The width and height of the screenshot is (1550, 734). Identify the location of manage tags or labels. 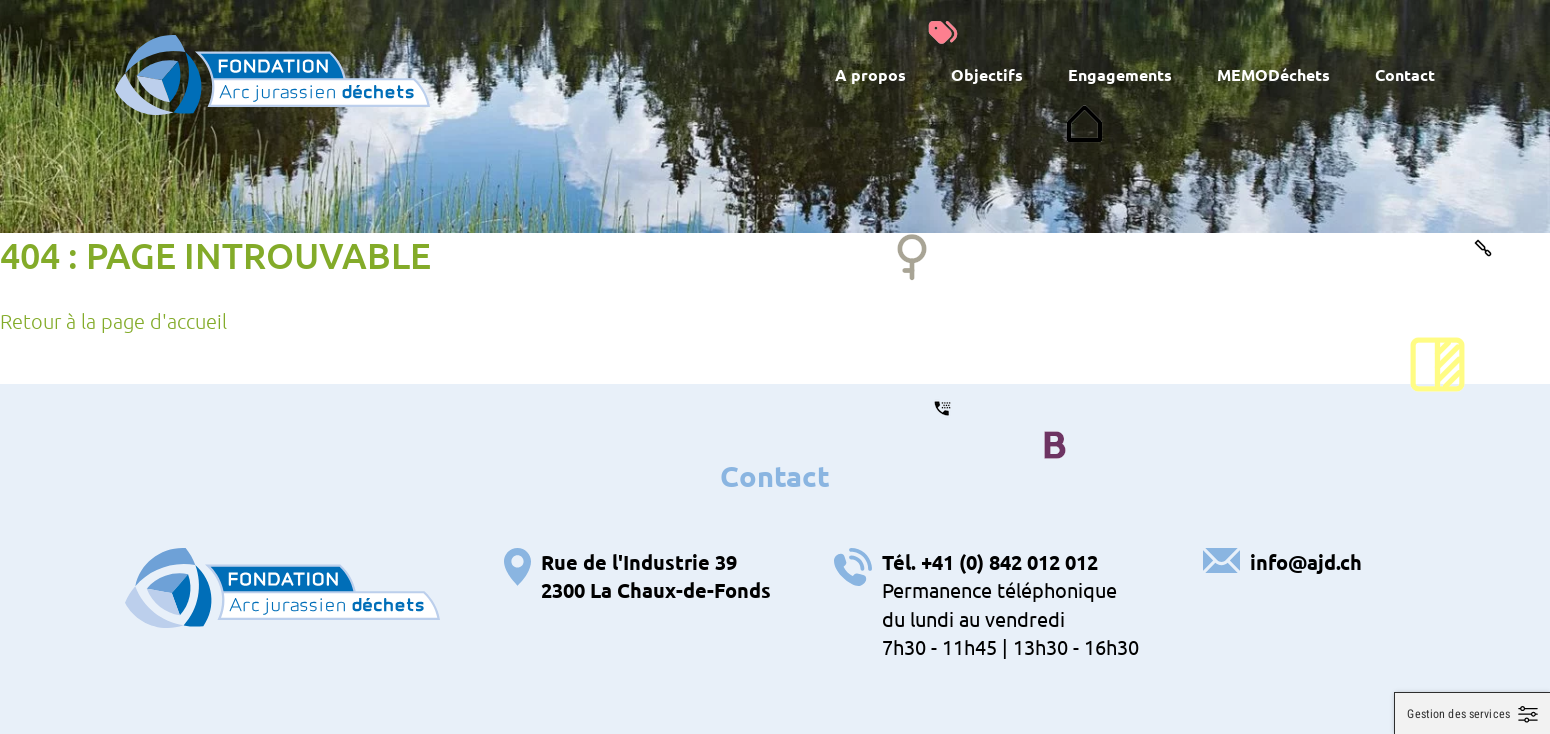
(943, 31).